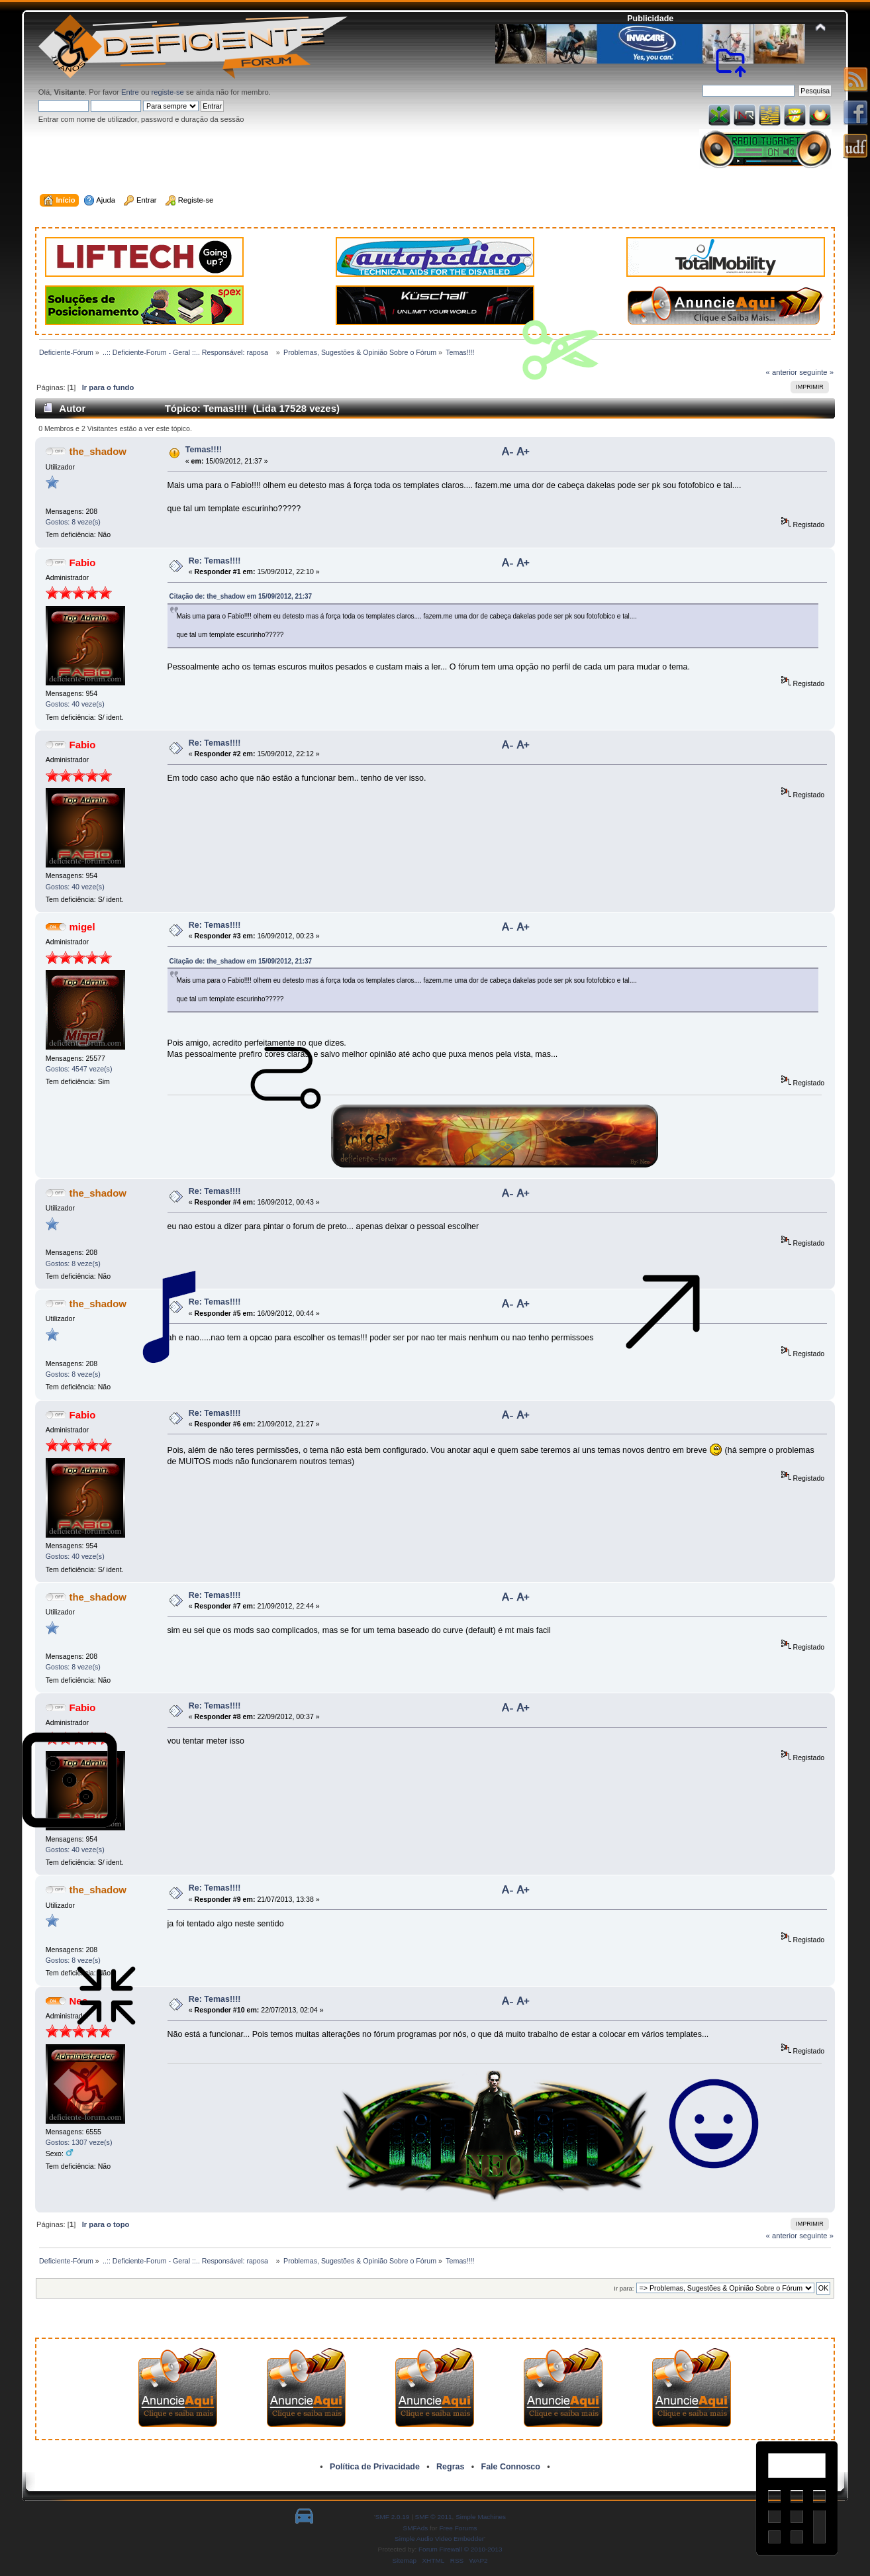 The width and height of the screenshot is (870, 2576). Describe the element at coordinates (714, 2124) in the screenshot. I see `rate your experience positively` at that location.